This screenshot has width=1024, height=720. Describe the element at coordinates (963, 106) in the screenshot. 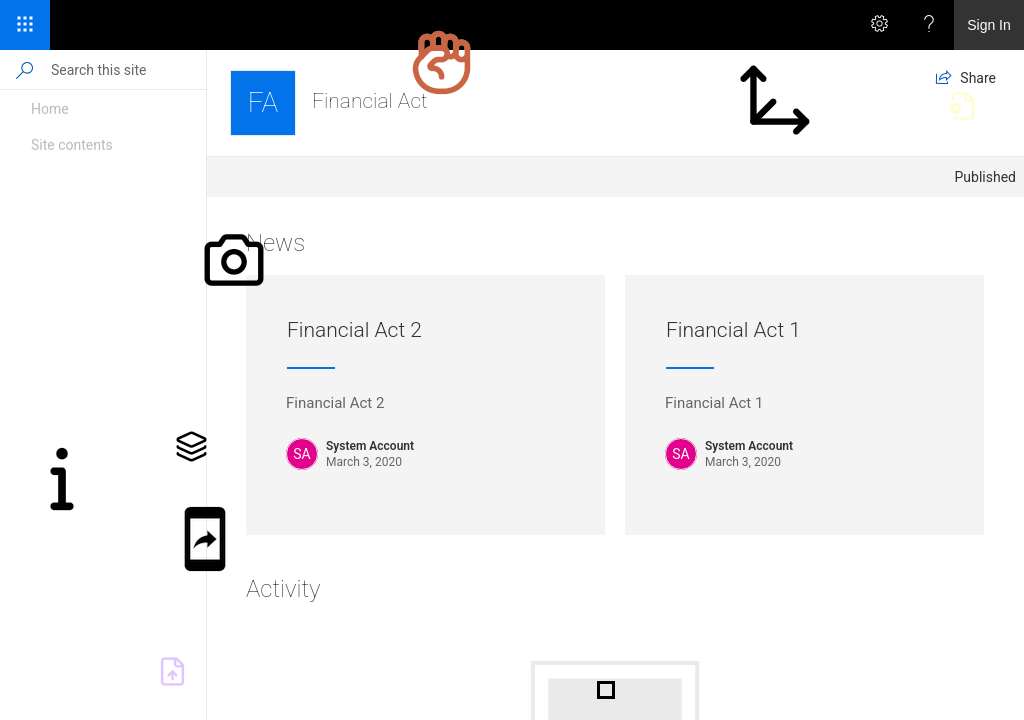

I see `access file settings or configuration` at that location.